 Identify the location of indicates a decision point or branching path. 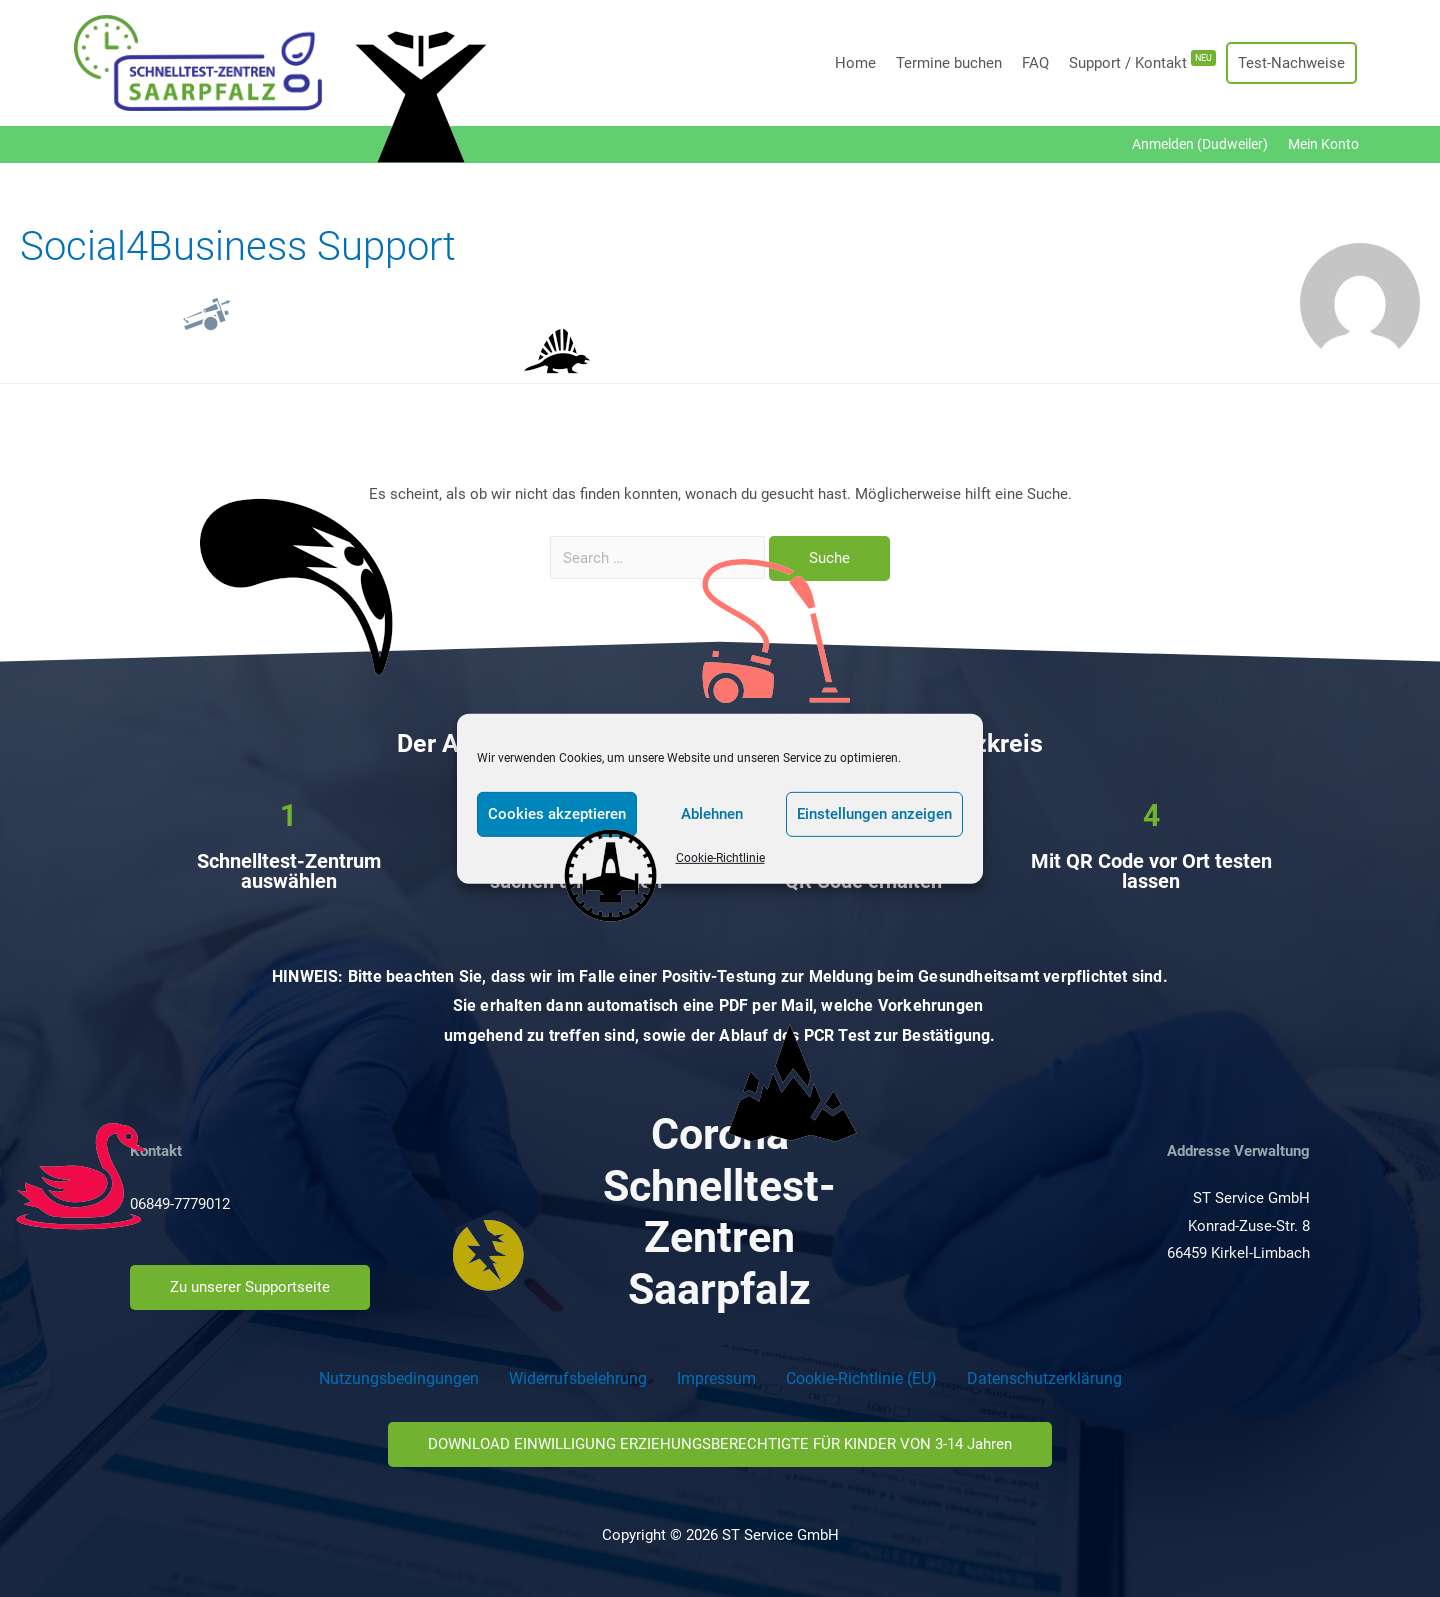
(421, 97).